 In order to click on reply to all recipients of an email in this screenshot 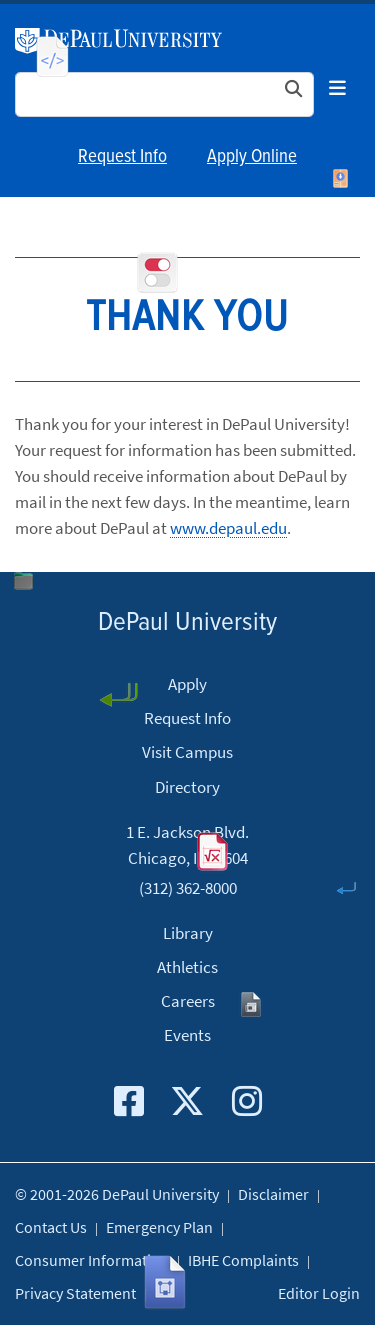, I will do `click(118, 692)`.